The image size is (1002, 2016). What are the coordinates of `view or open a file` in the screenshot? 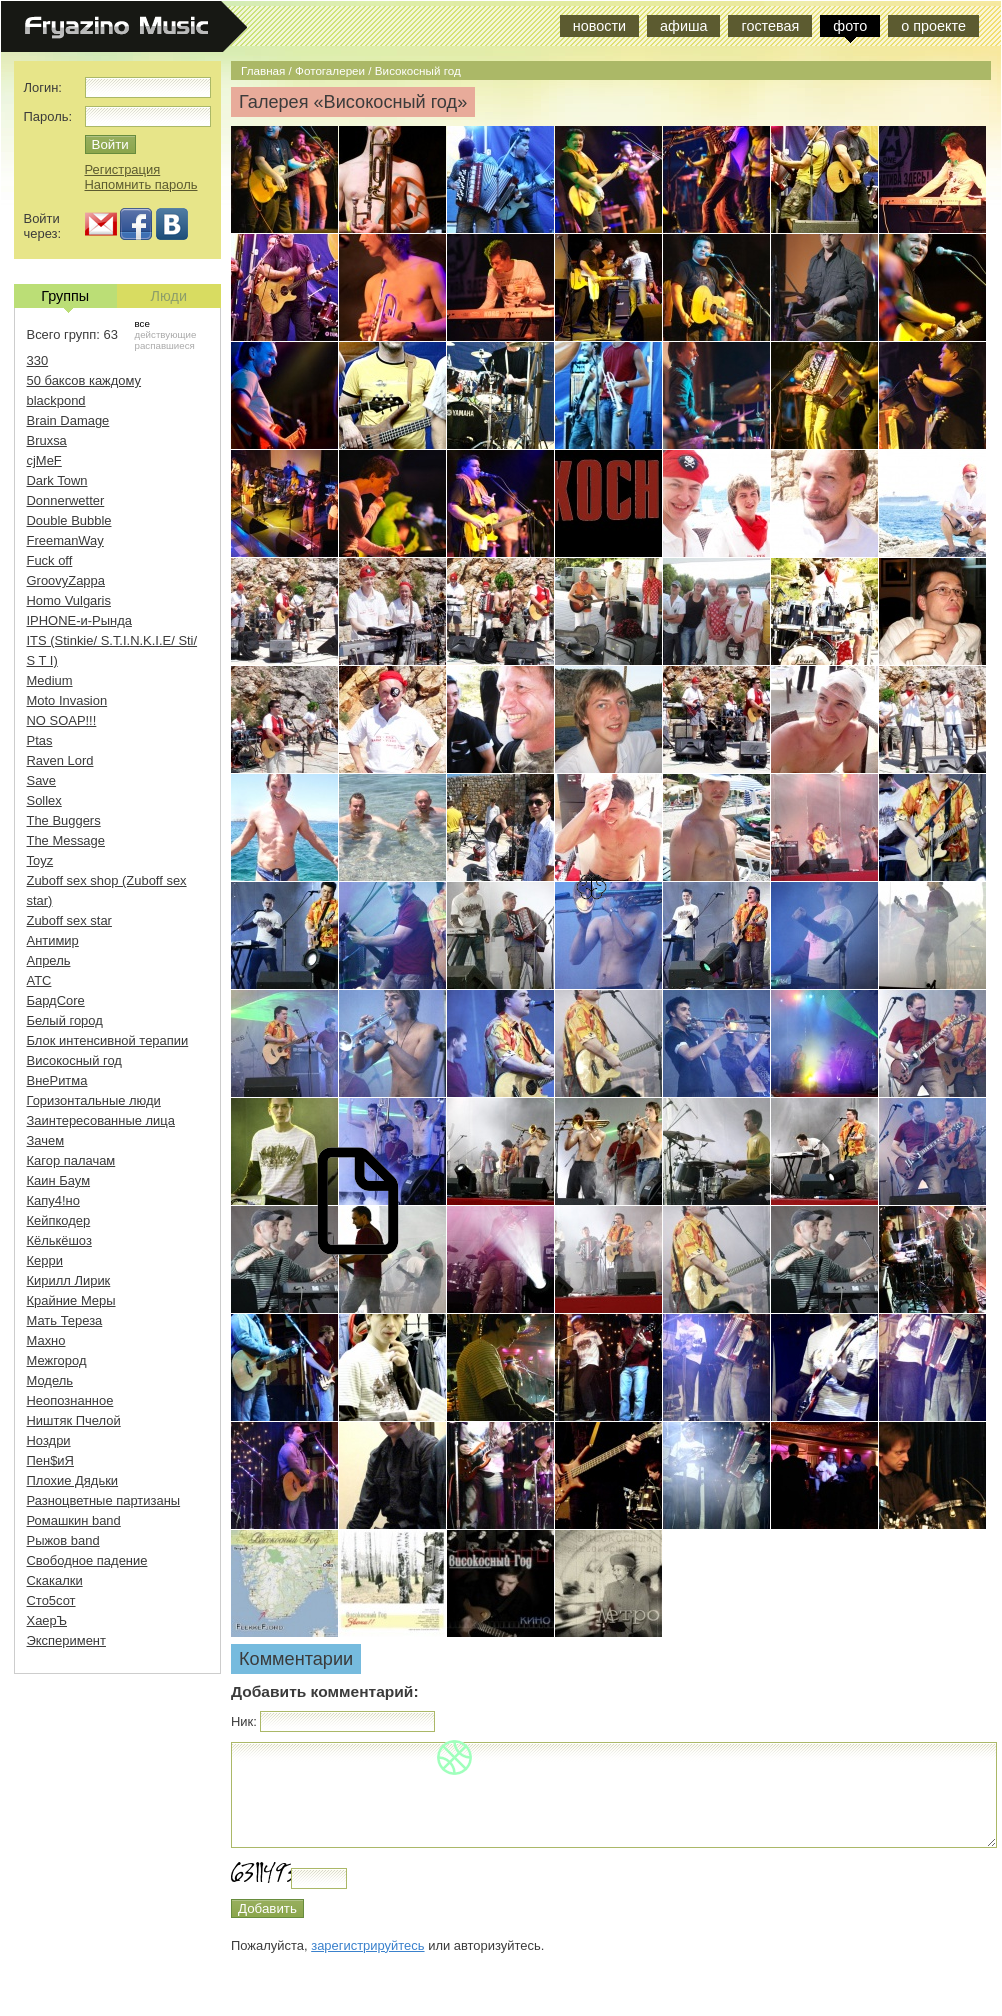 It's located at (358, 1201).